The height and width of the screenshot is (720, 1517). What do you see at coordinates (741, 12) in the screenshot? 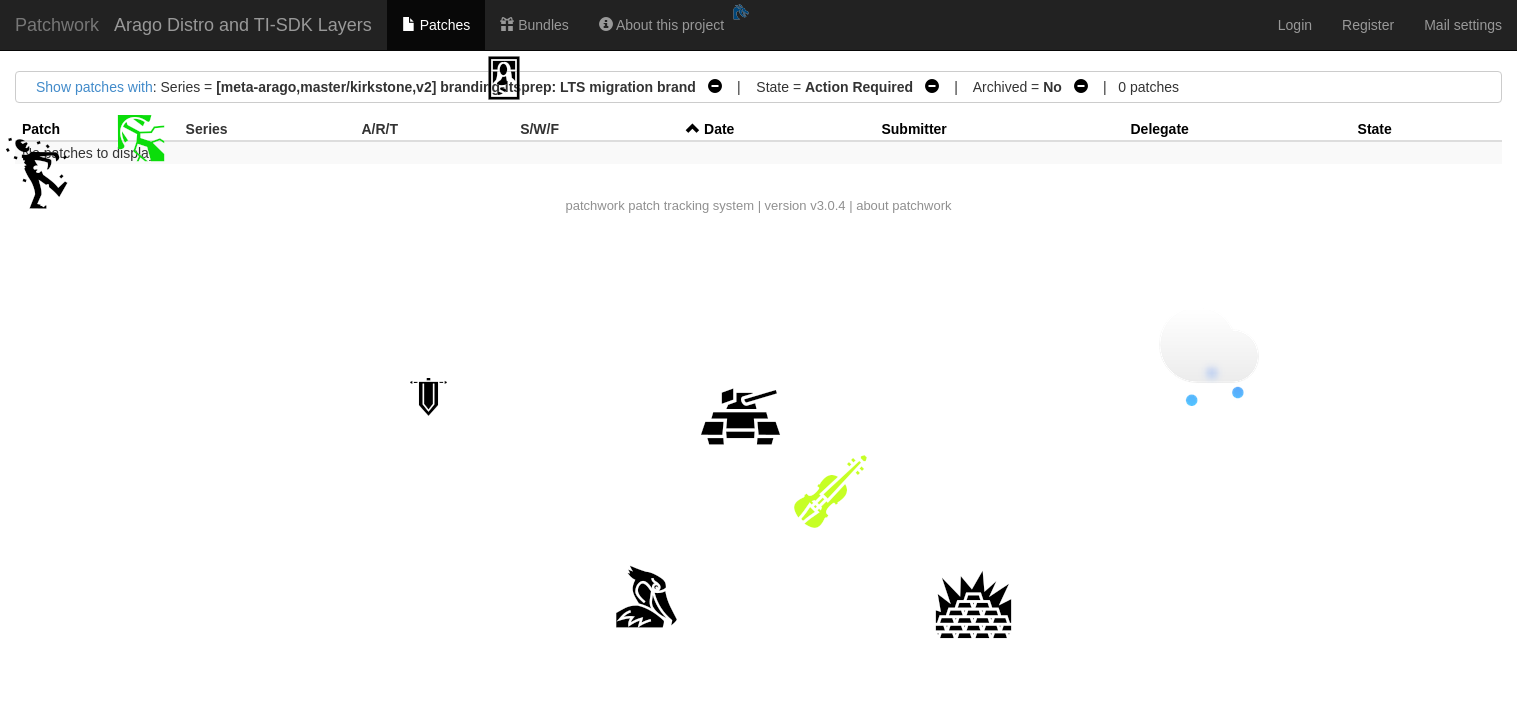
I see `access dragon or monster-related game content` at bounding box center [741, 12].